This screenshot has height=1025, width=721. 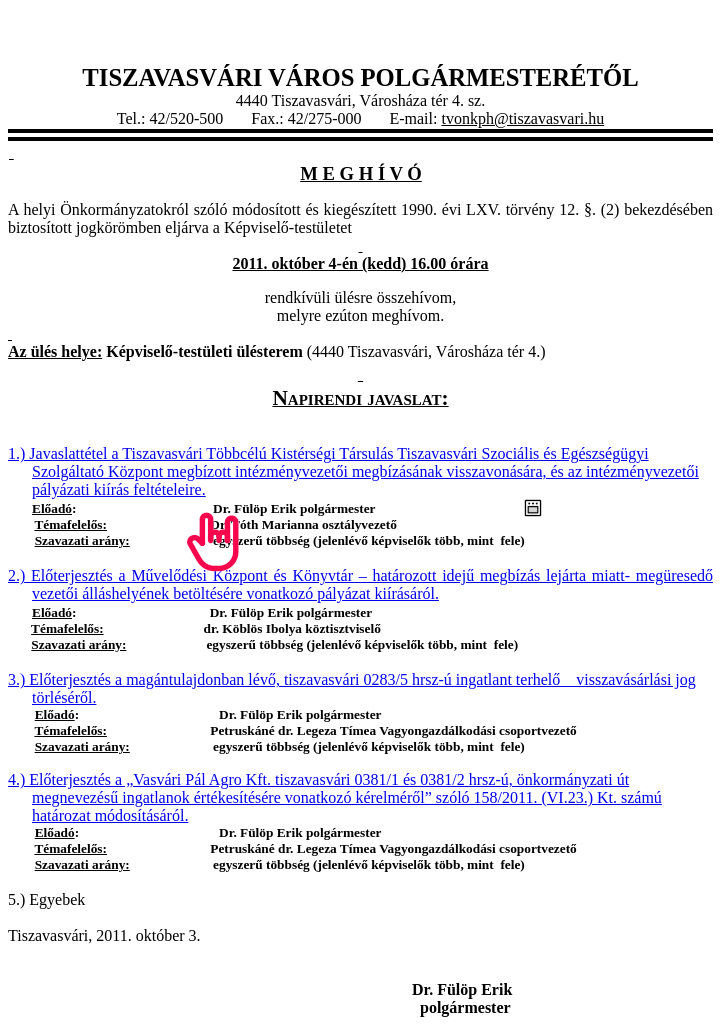 What do you see at coordinates (533, 508) in the screenshot?
I see `access oven controls in a smart home app` at bounding box center [533, 508].